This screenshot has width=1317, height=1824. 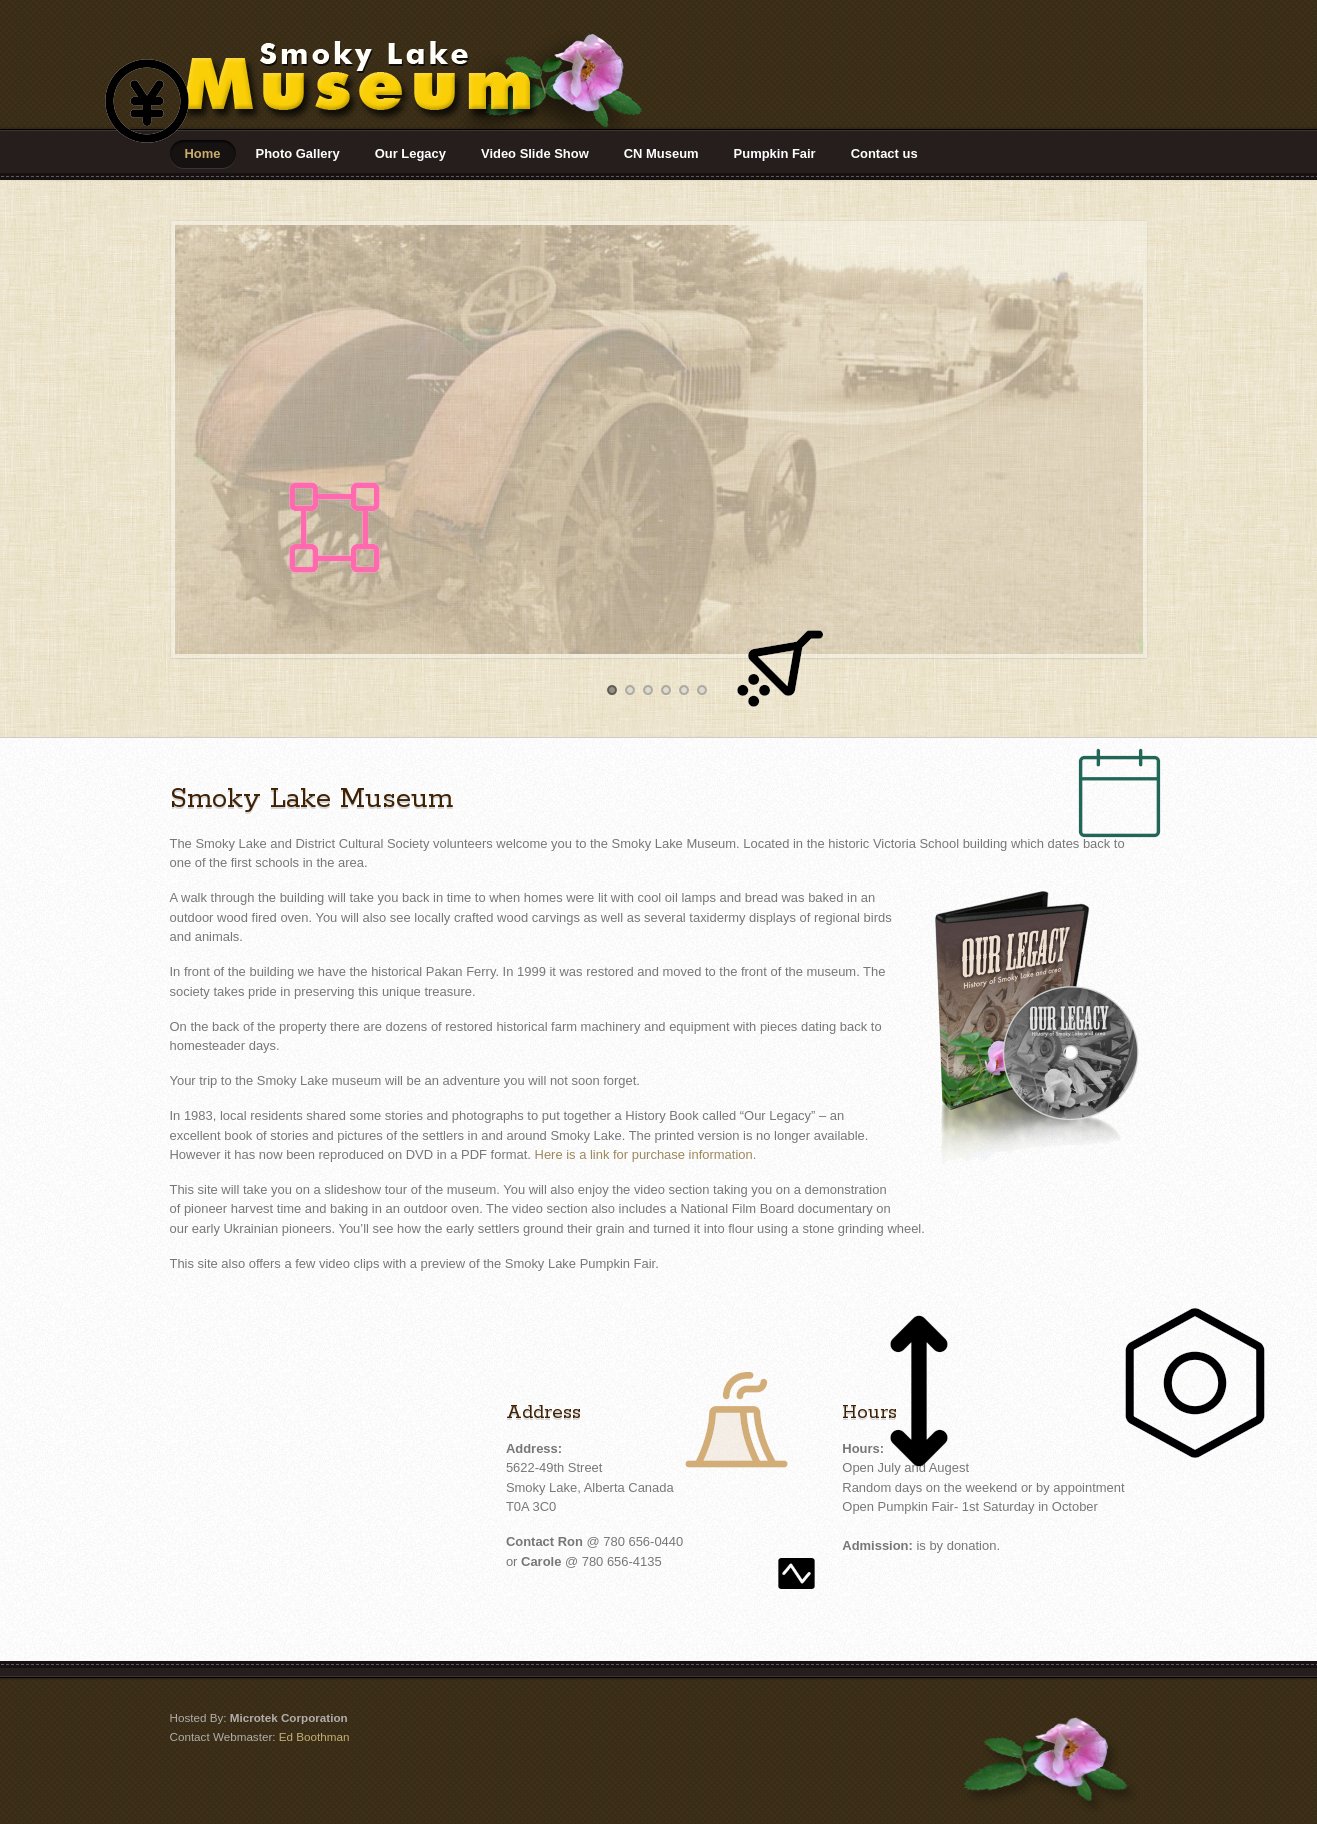 What do you see at coordinates (1195, 1383) in the screenshot?
I see `access settings or configuration options` at bounding box center [1195, 1383].